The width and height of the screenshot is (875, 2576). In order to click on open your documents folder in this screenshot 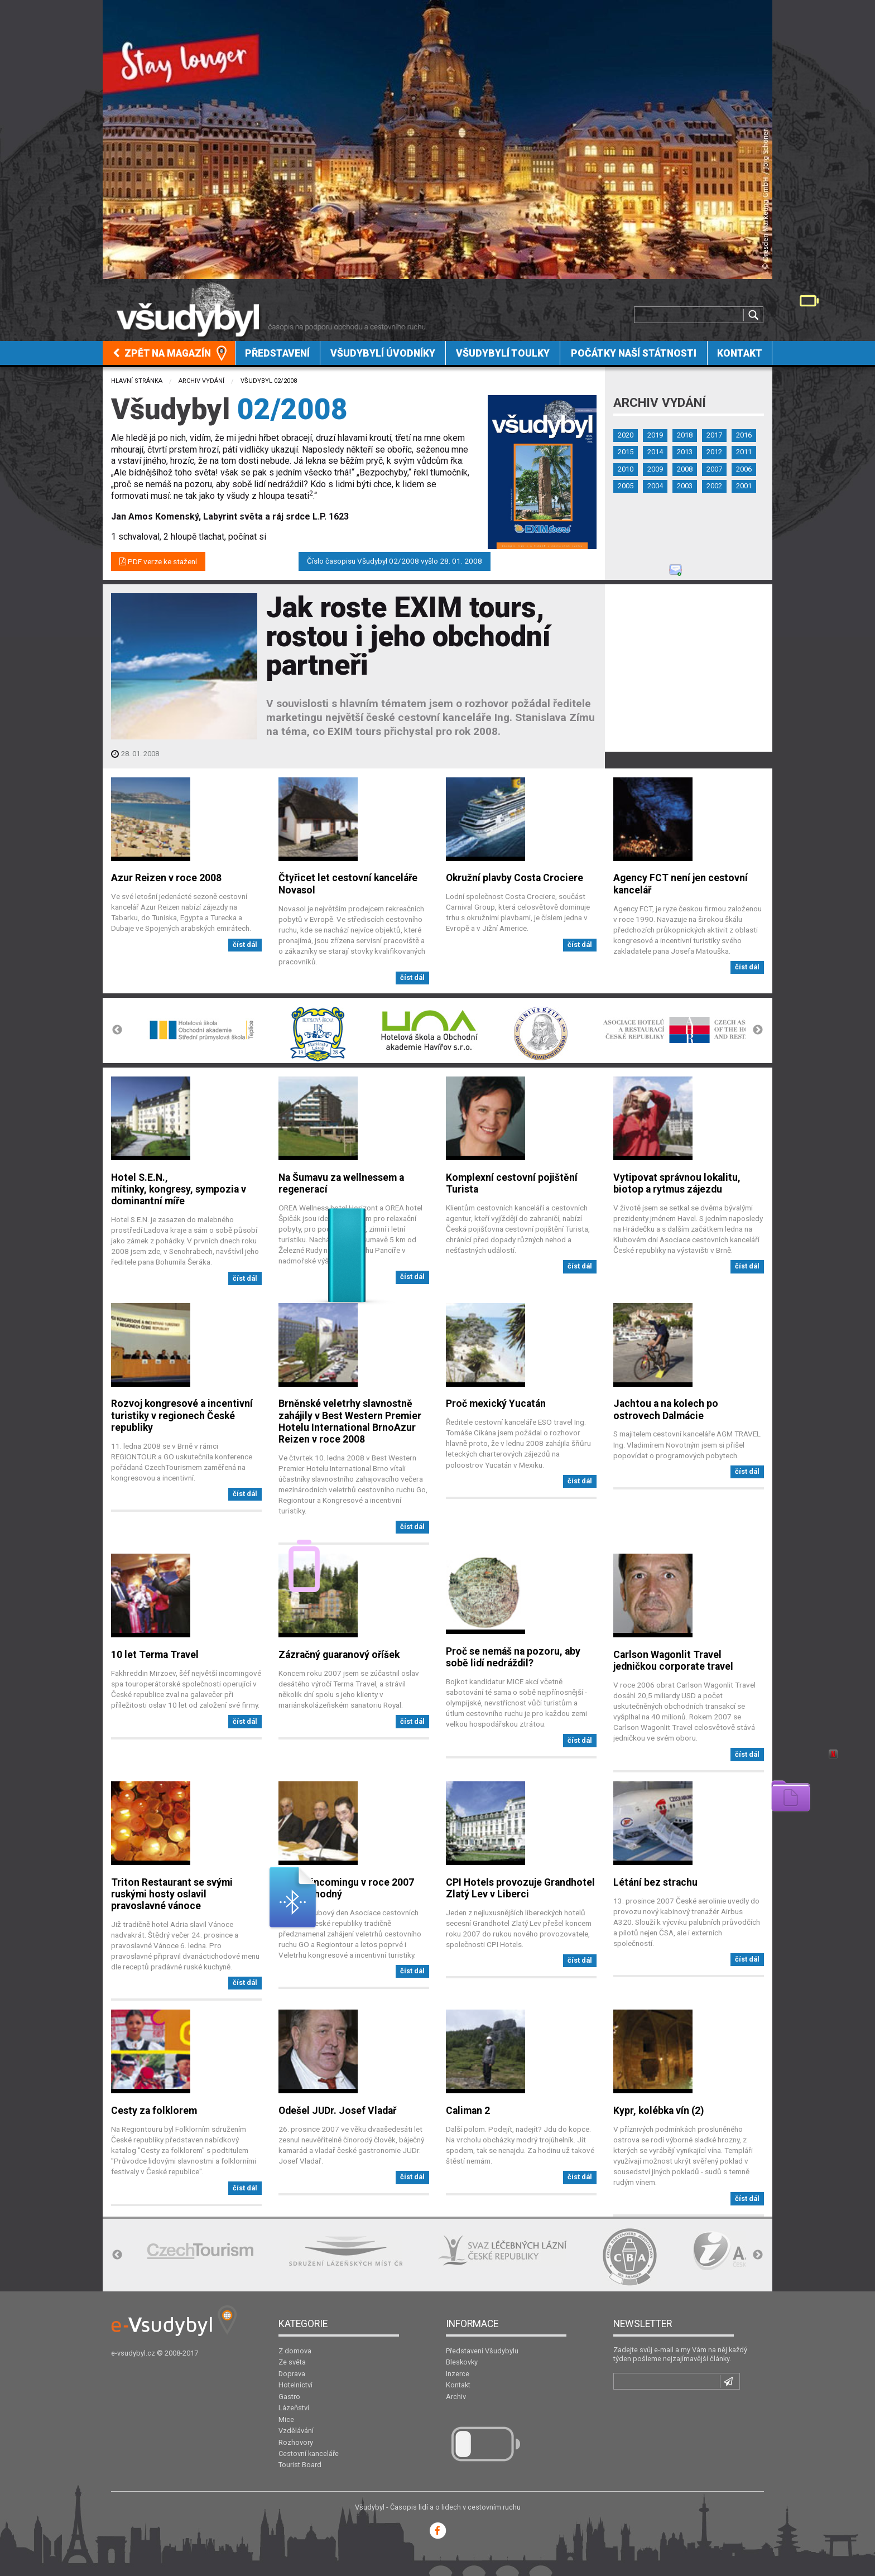, I will do `click(791, 1796)`.